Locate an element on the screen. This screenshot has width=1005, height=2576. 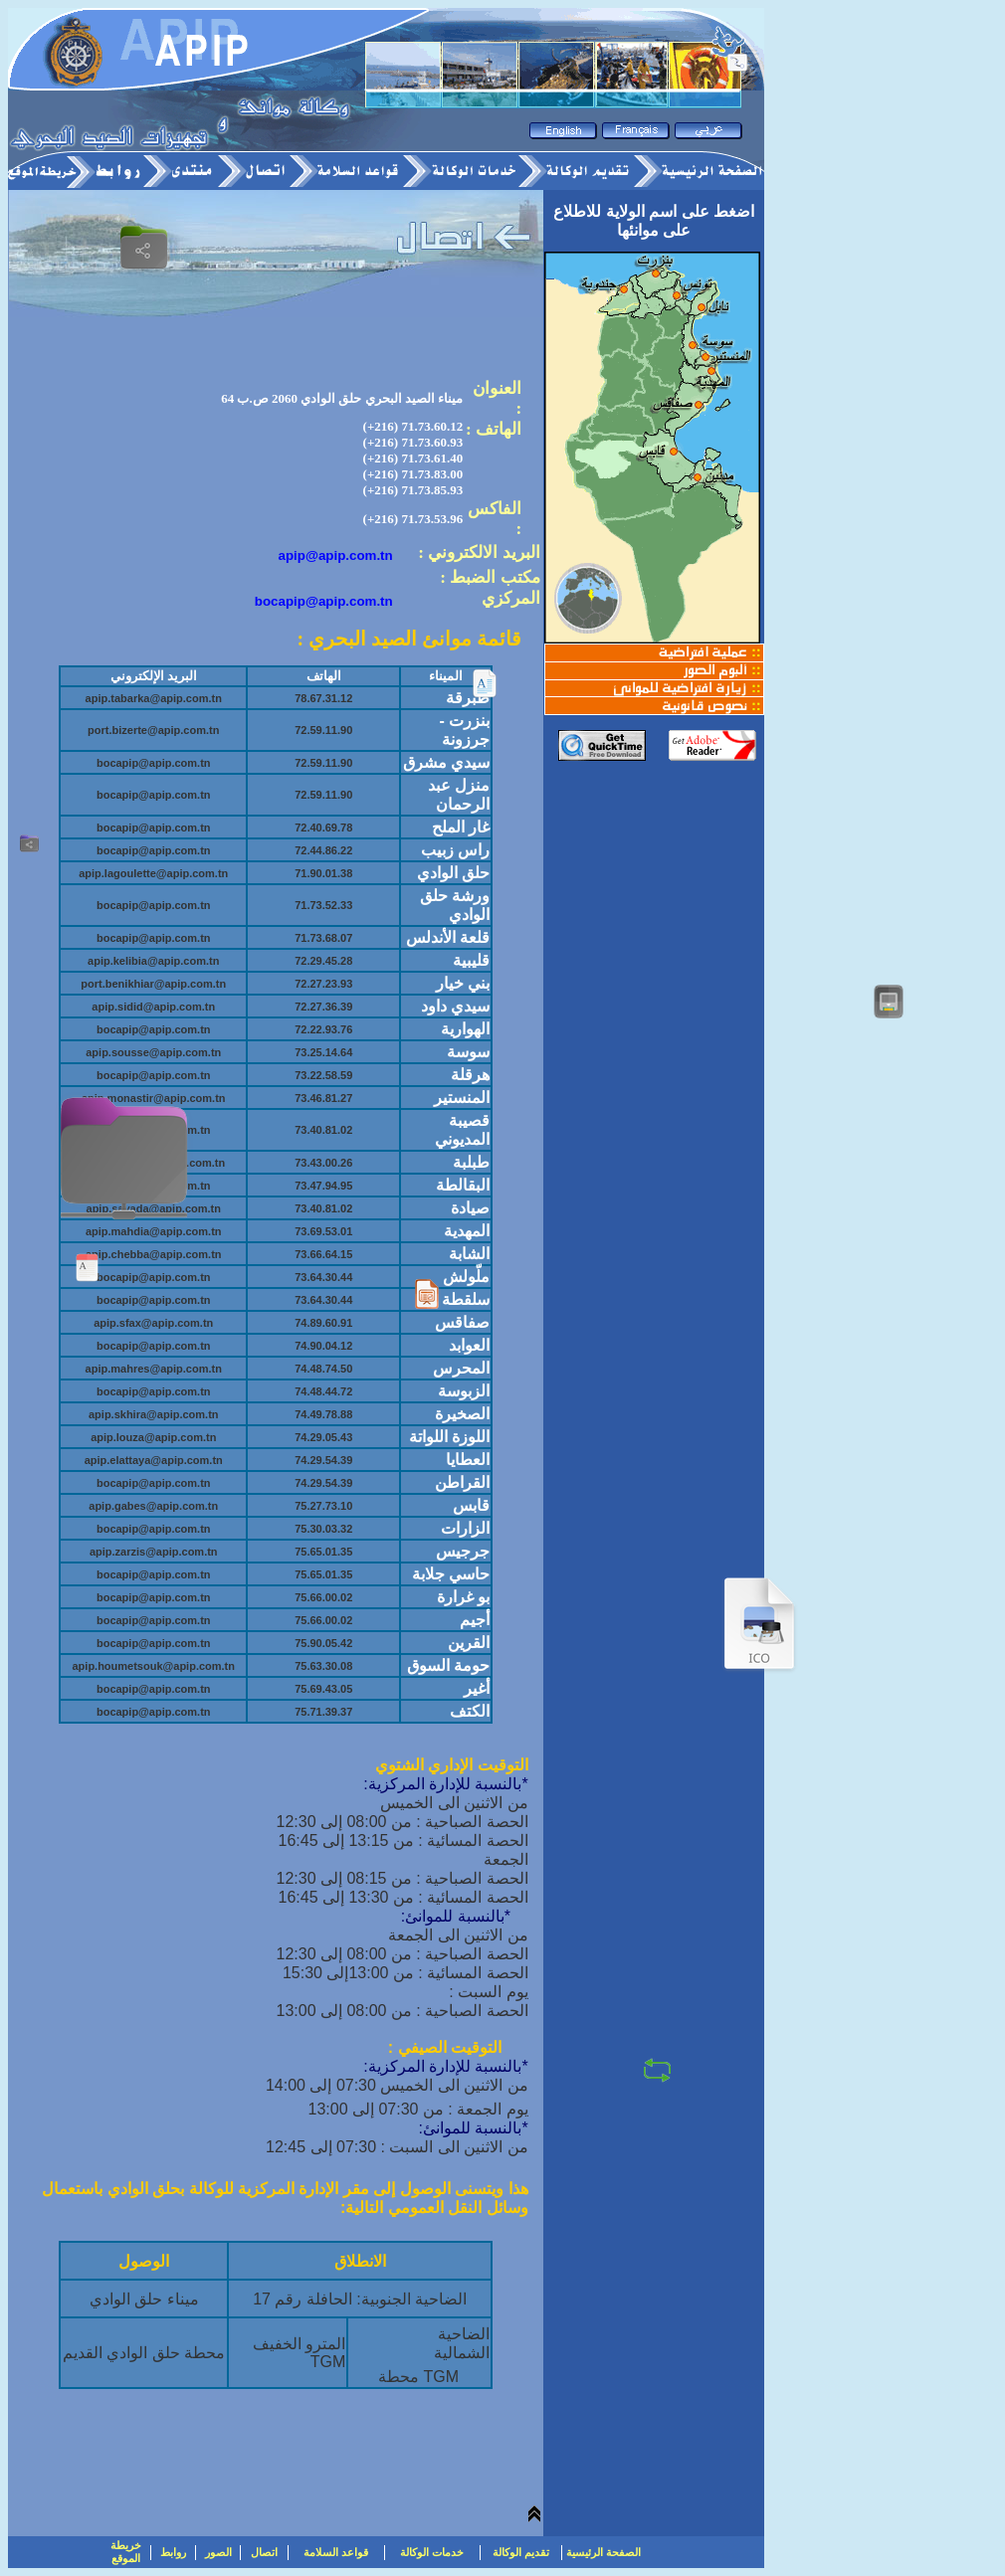
open a text document file is located at coordinates (485, 683).